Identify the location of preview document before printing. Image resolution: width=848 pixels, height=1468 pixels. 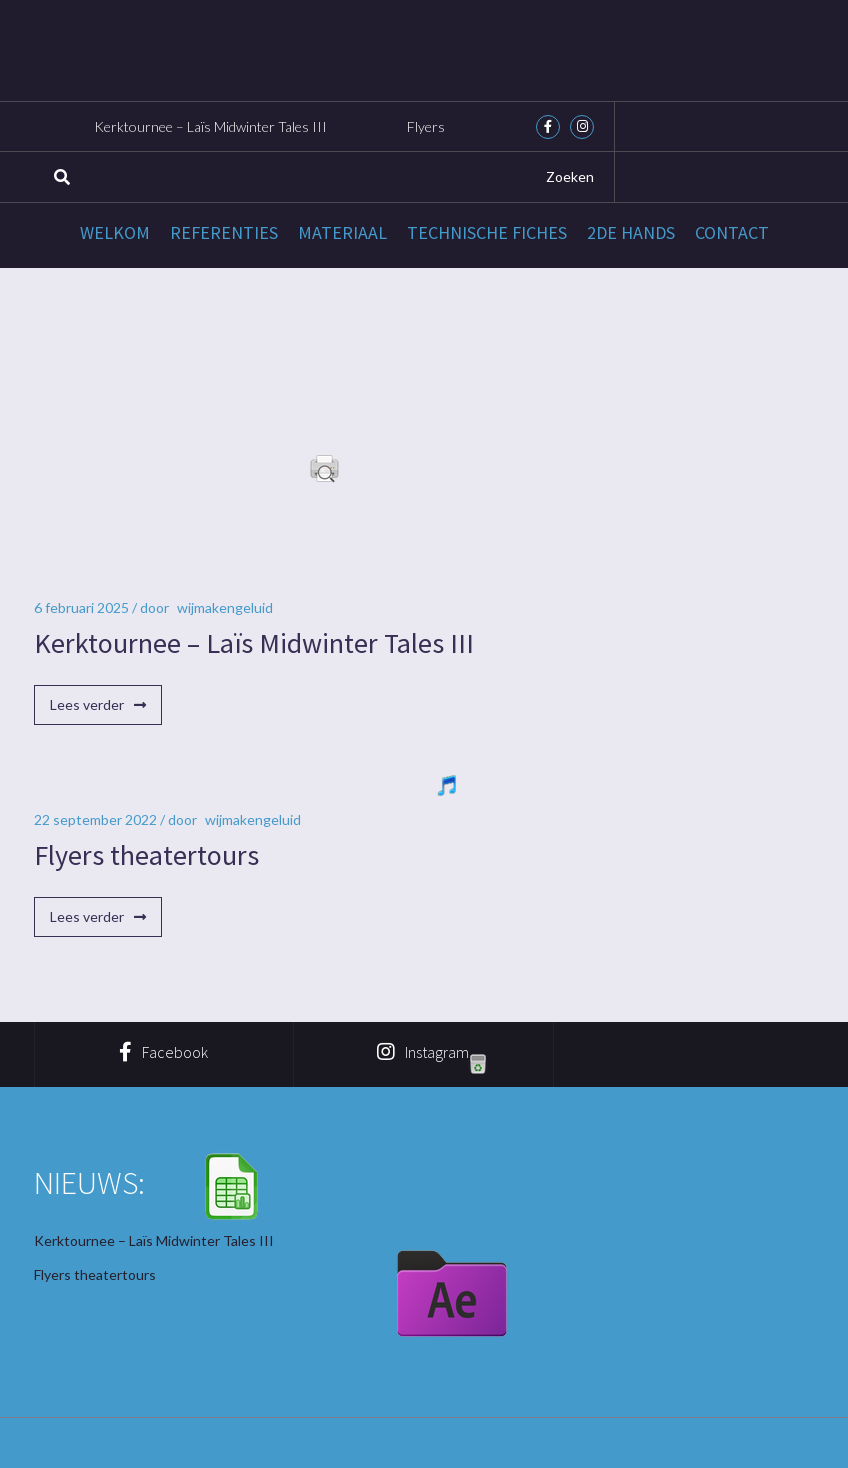
(324, 468).